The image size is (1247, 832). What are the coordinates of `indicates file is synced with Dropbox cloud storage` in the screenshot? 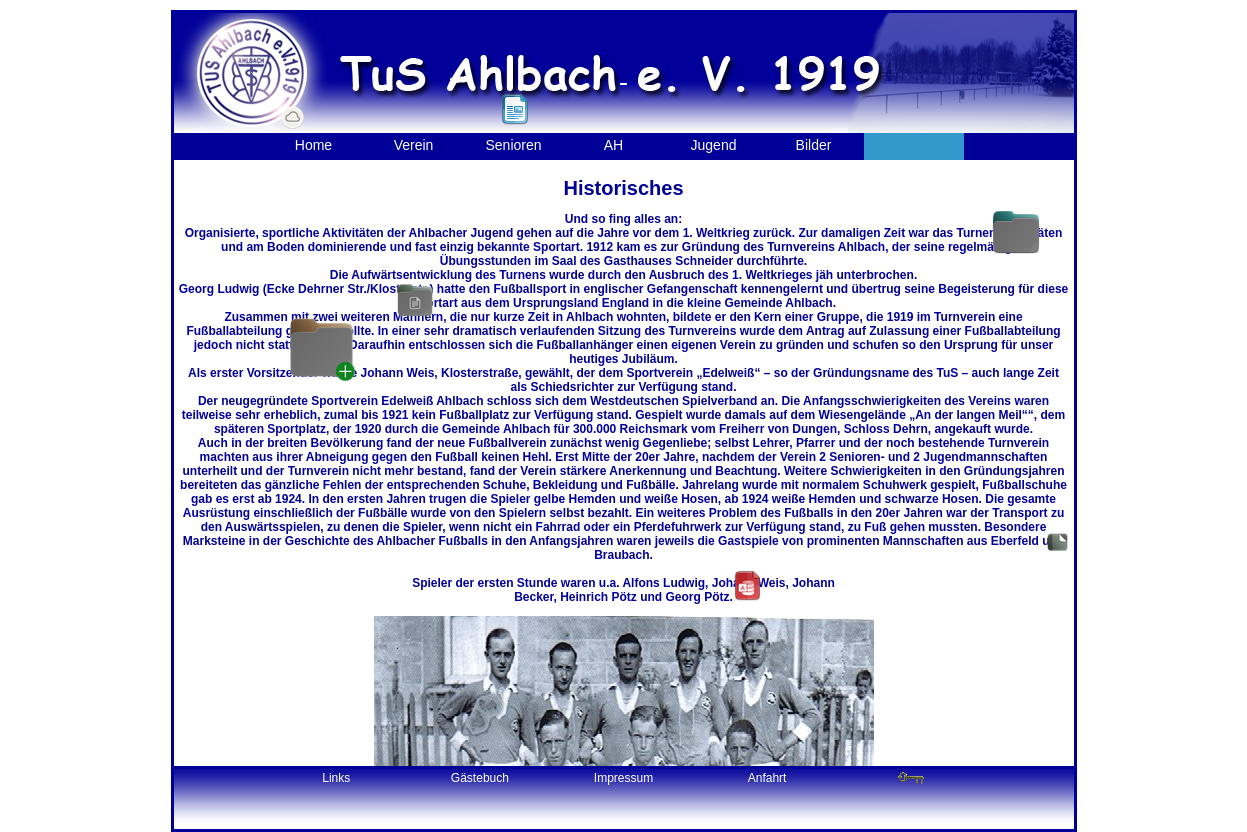 It's located at (292, 117).